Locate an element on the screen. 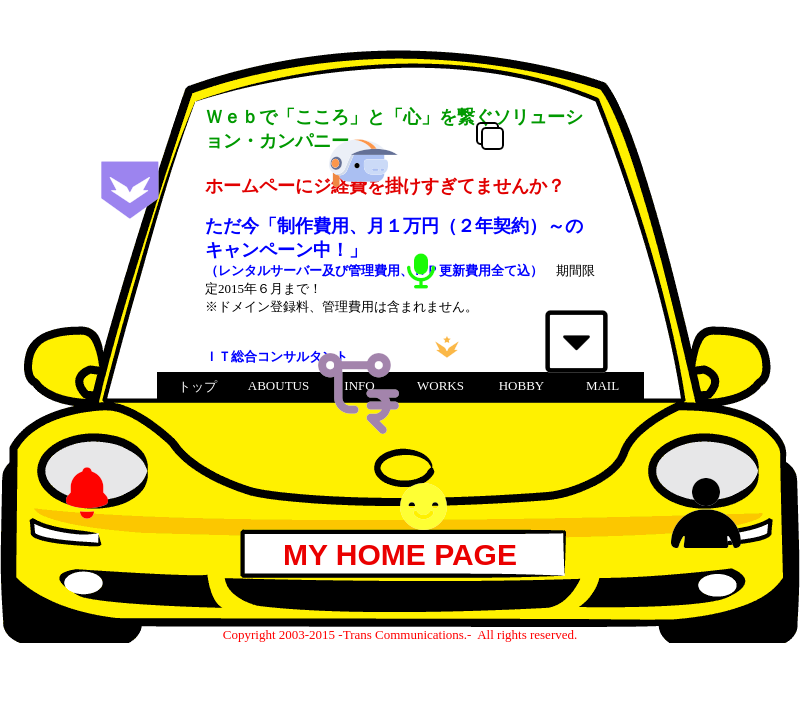 The image size is (800, 720). unmute your microphone is located at coordinates (421, 271).